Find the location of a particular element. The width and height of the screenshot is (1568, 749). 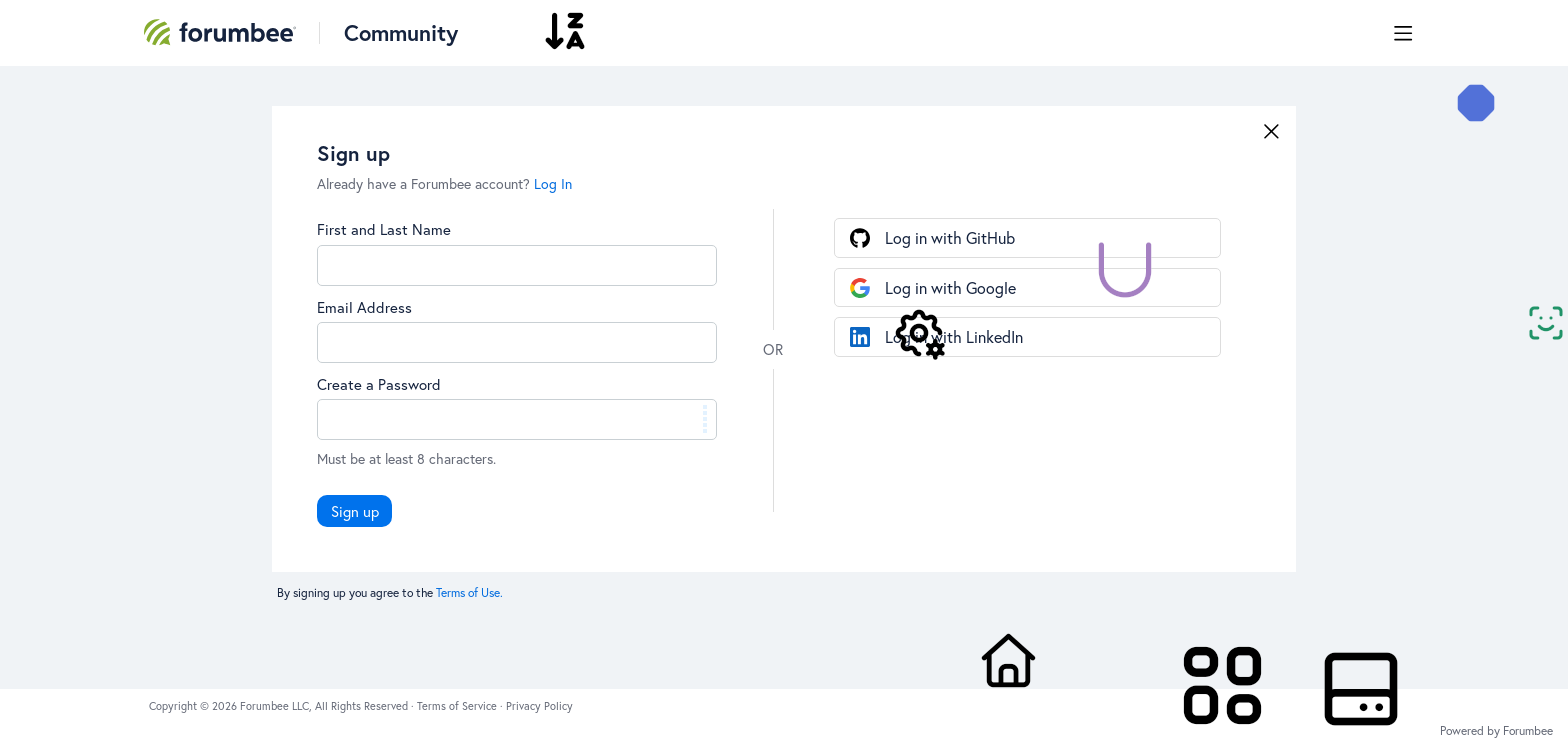

scan your face to unlock is located at coordinates (1546, 323).